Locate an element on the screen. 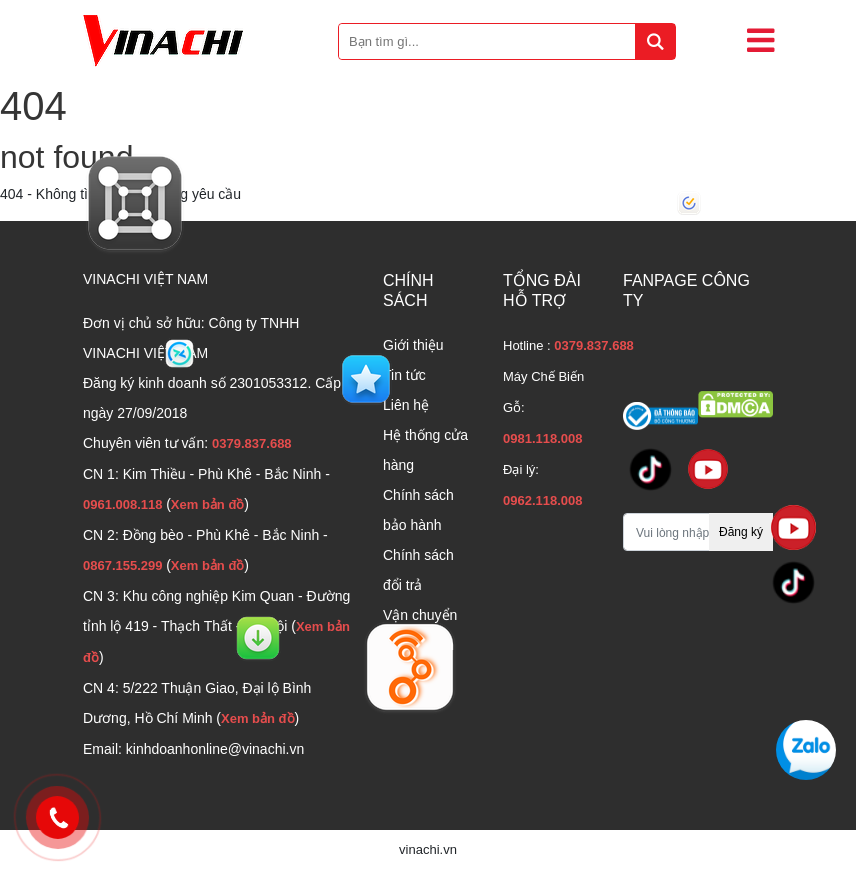  open gnome boxes virtual machine manager is located at coordinates (135, 203).